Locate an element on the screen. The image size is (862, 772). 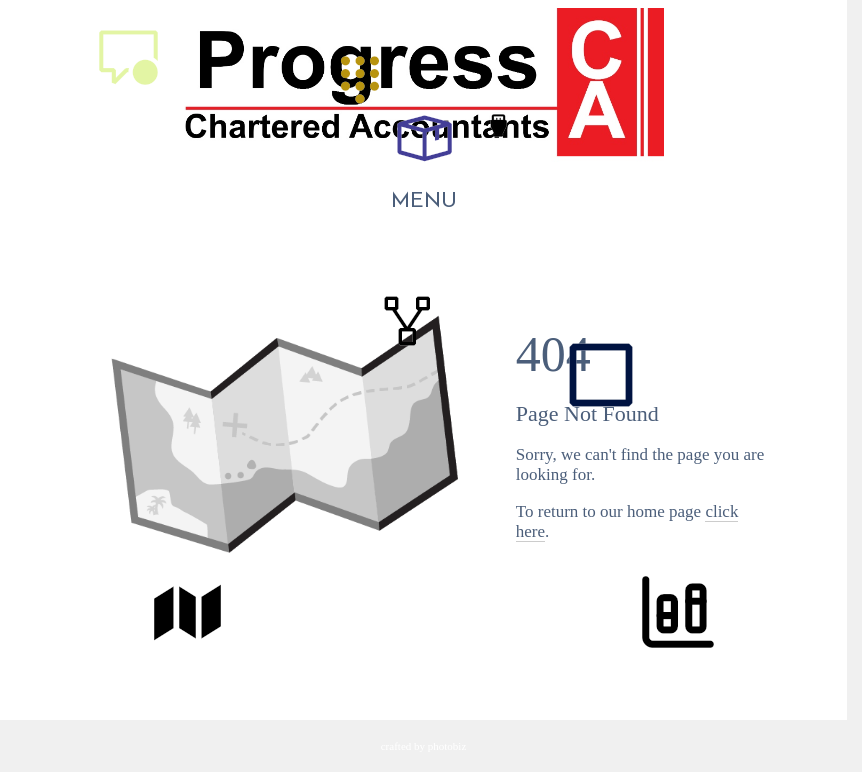
open map view is located at coordinates (187, 612).